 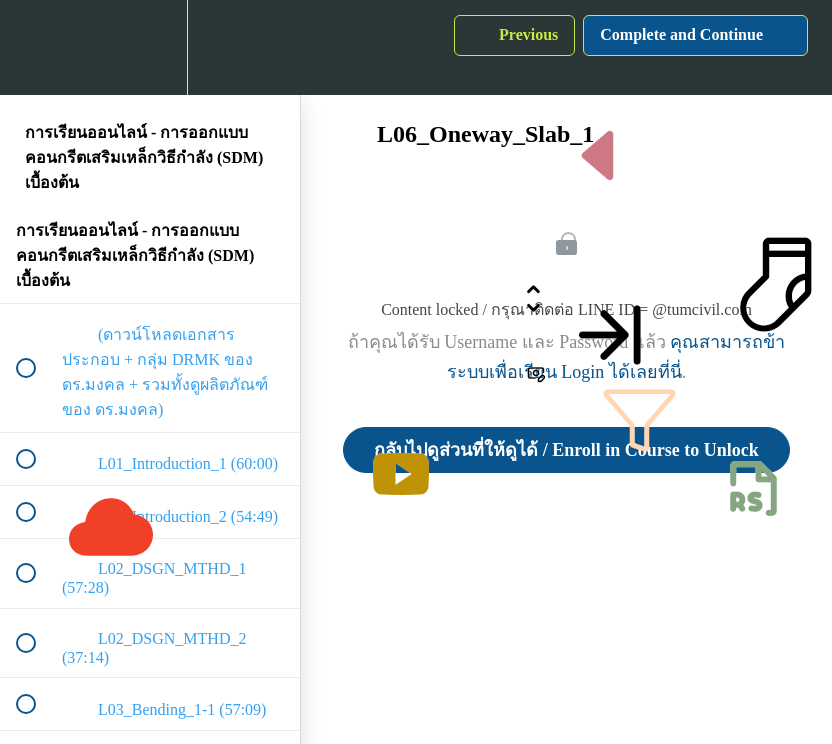 What do you see at coordinates (611, 335) in the screenshot?
I see `navigate to the next item or page` at bounding box center [611, 335].